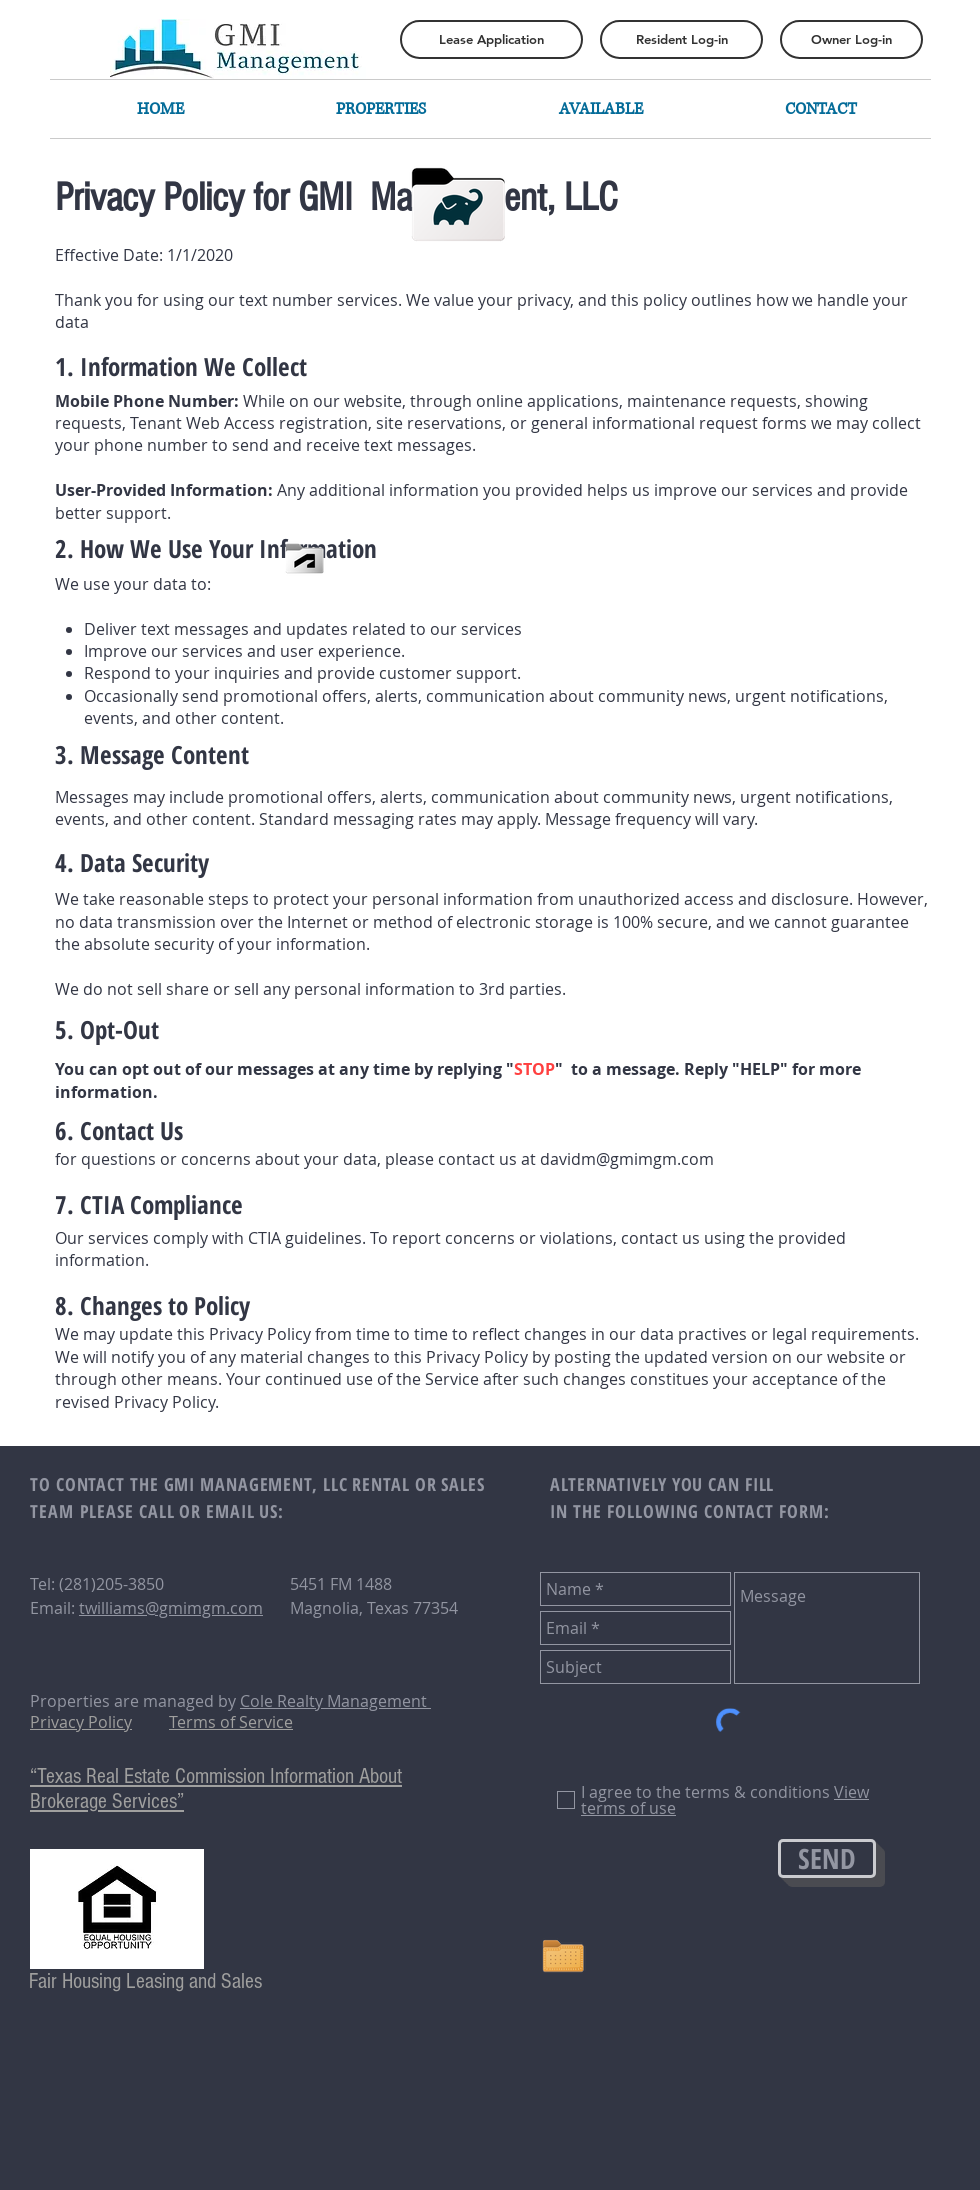 This screenshot has width=980, height=2190. I want to click on open autodesk project files folder, so click(304, 559).